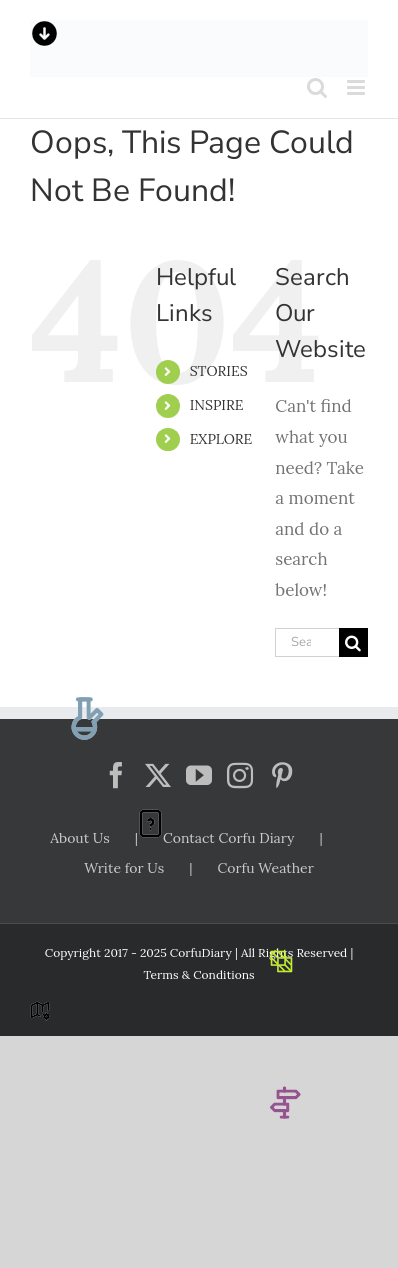 The image size is (398, 1268). I want to click on get directions to a destination, so click(284, 1102).